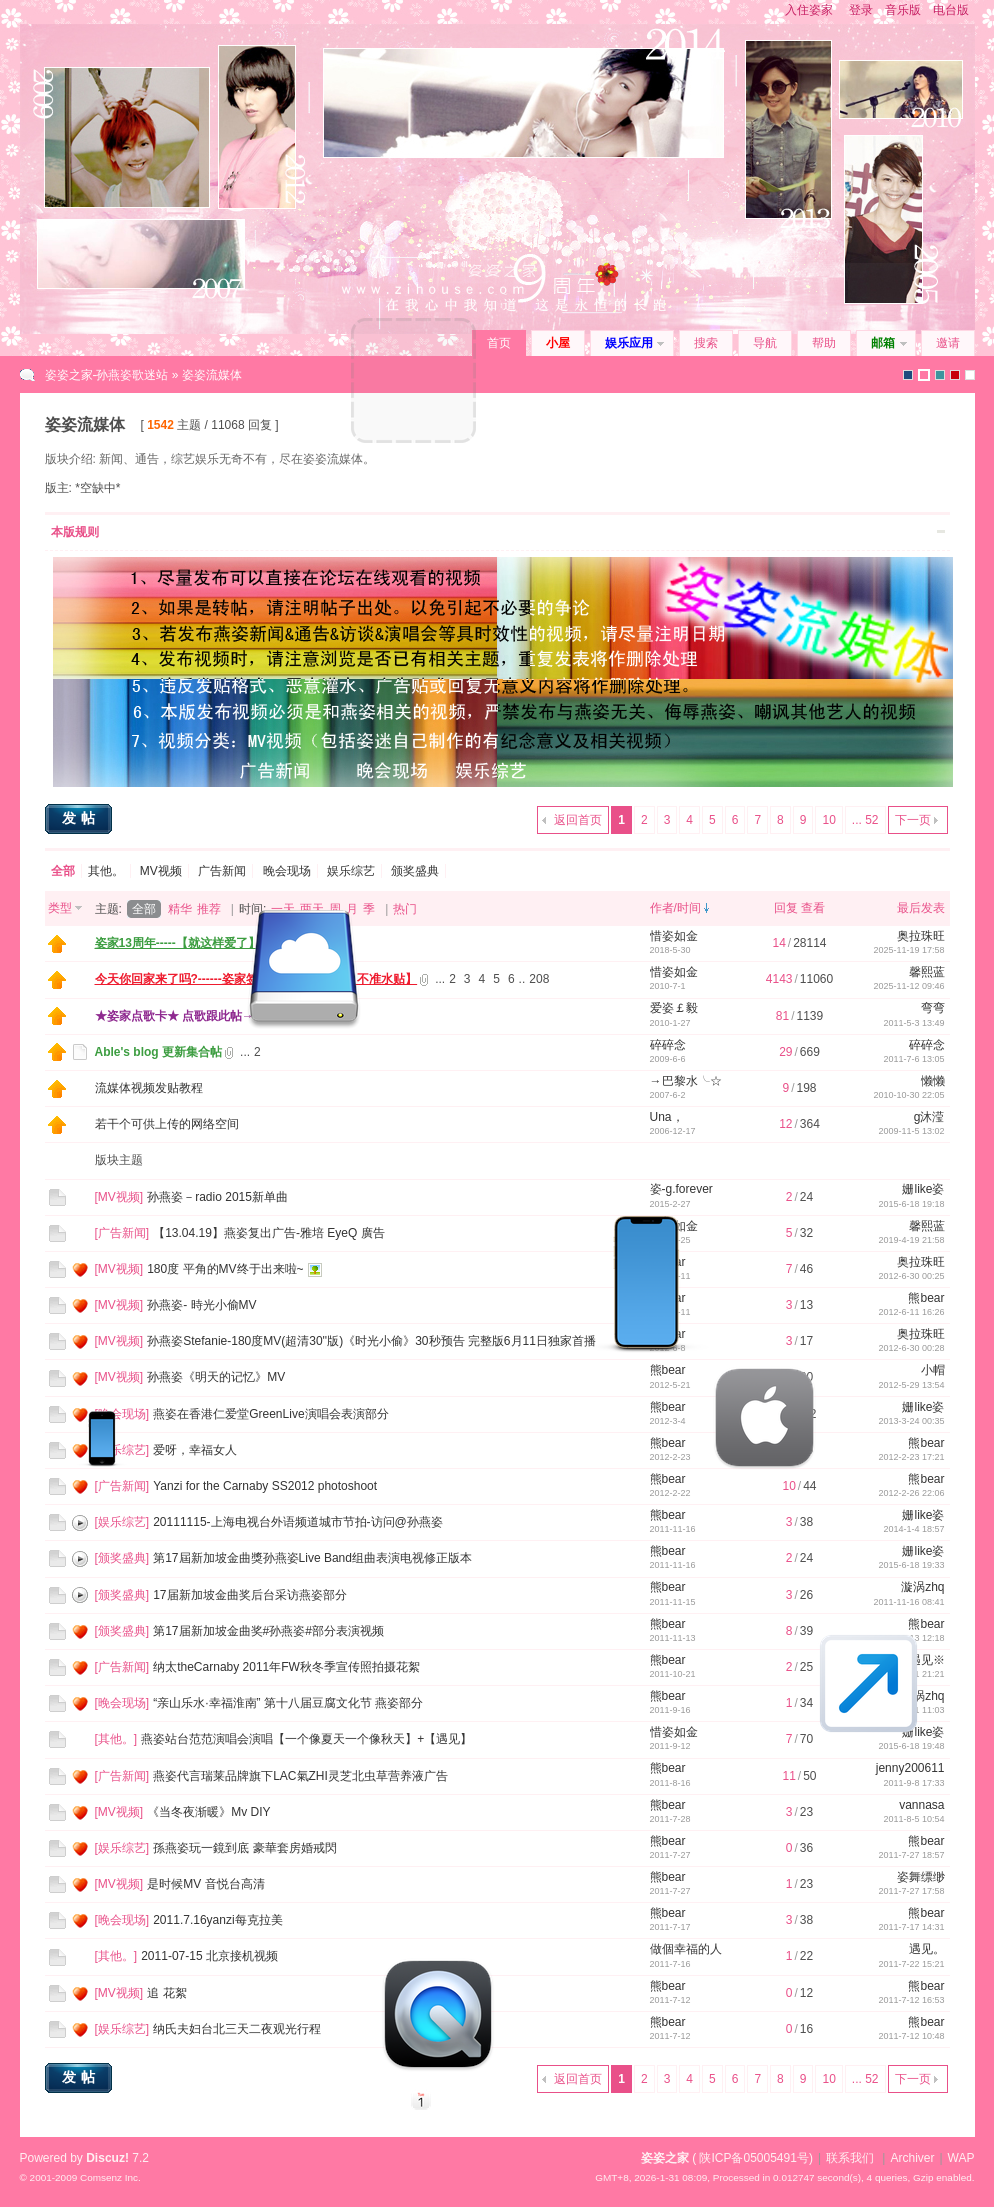 The height and width of the screenshot is (2207, 994). I want to click on represents an unrecognized or unknown file type, so click(413, 380).